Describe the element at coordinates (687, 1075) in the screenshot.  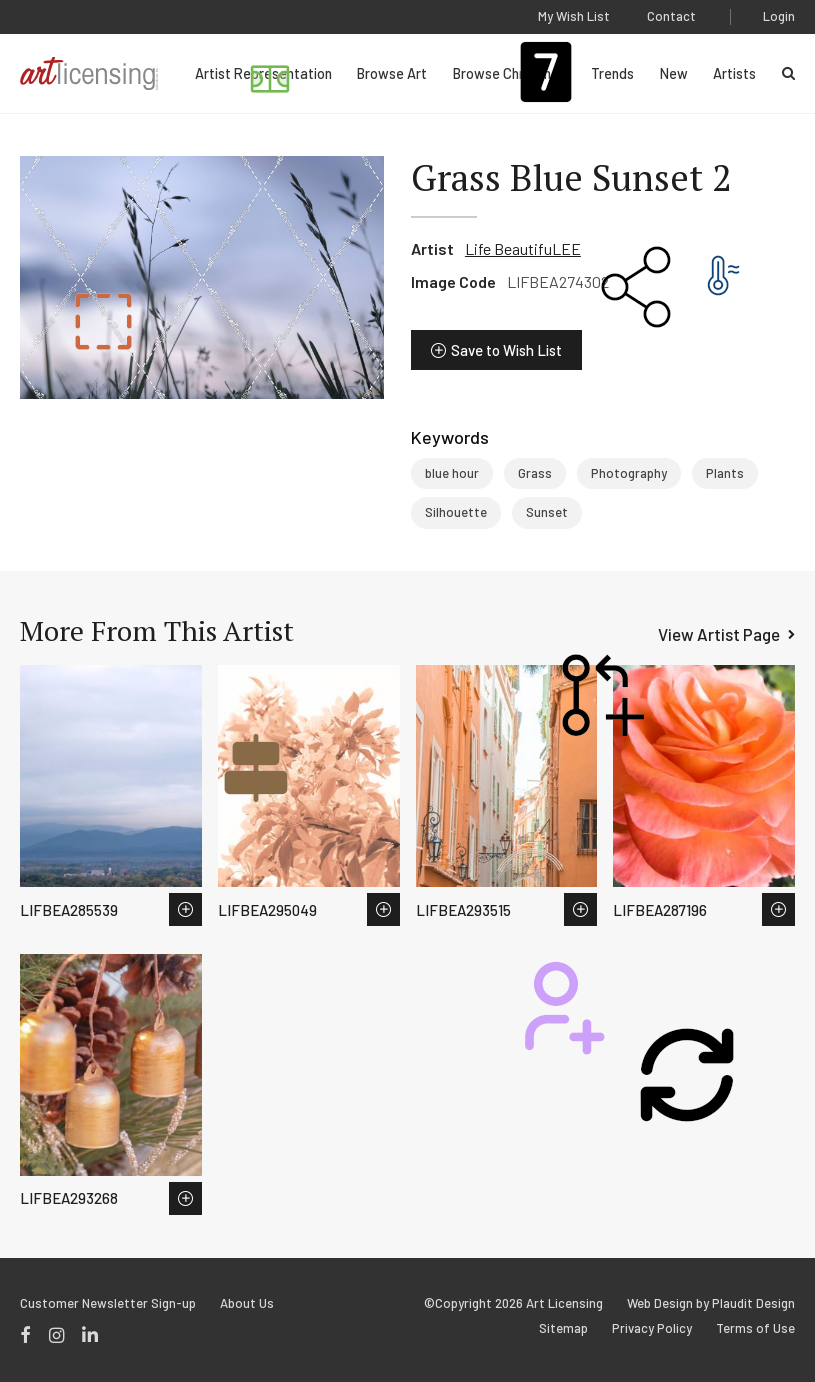
I see `refresh or reload content` at that location.